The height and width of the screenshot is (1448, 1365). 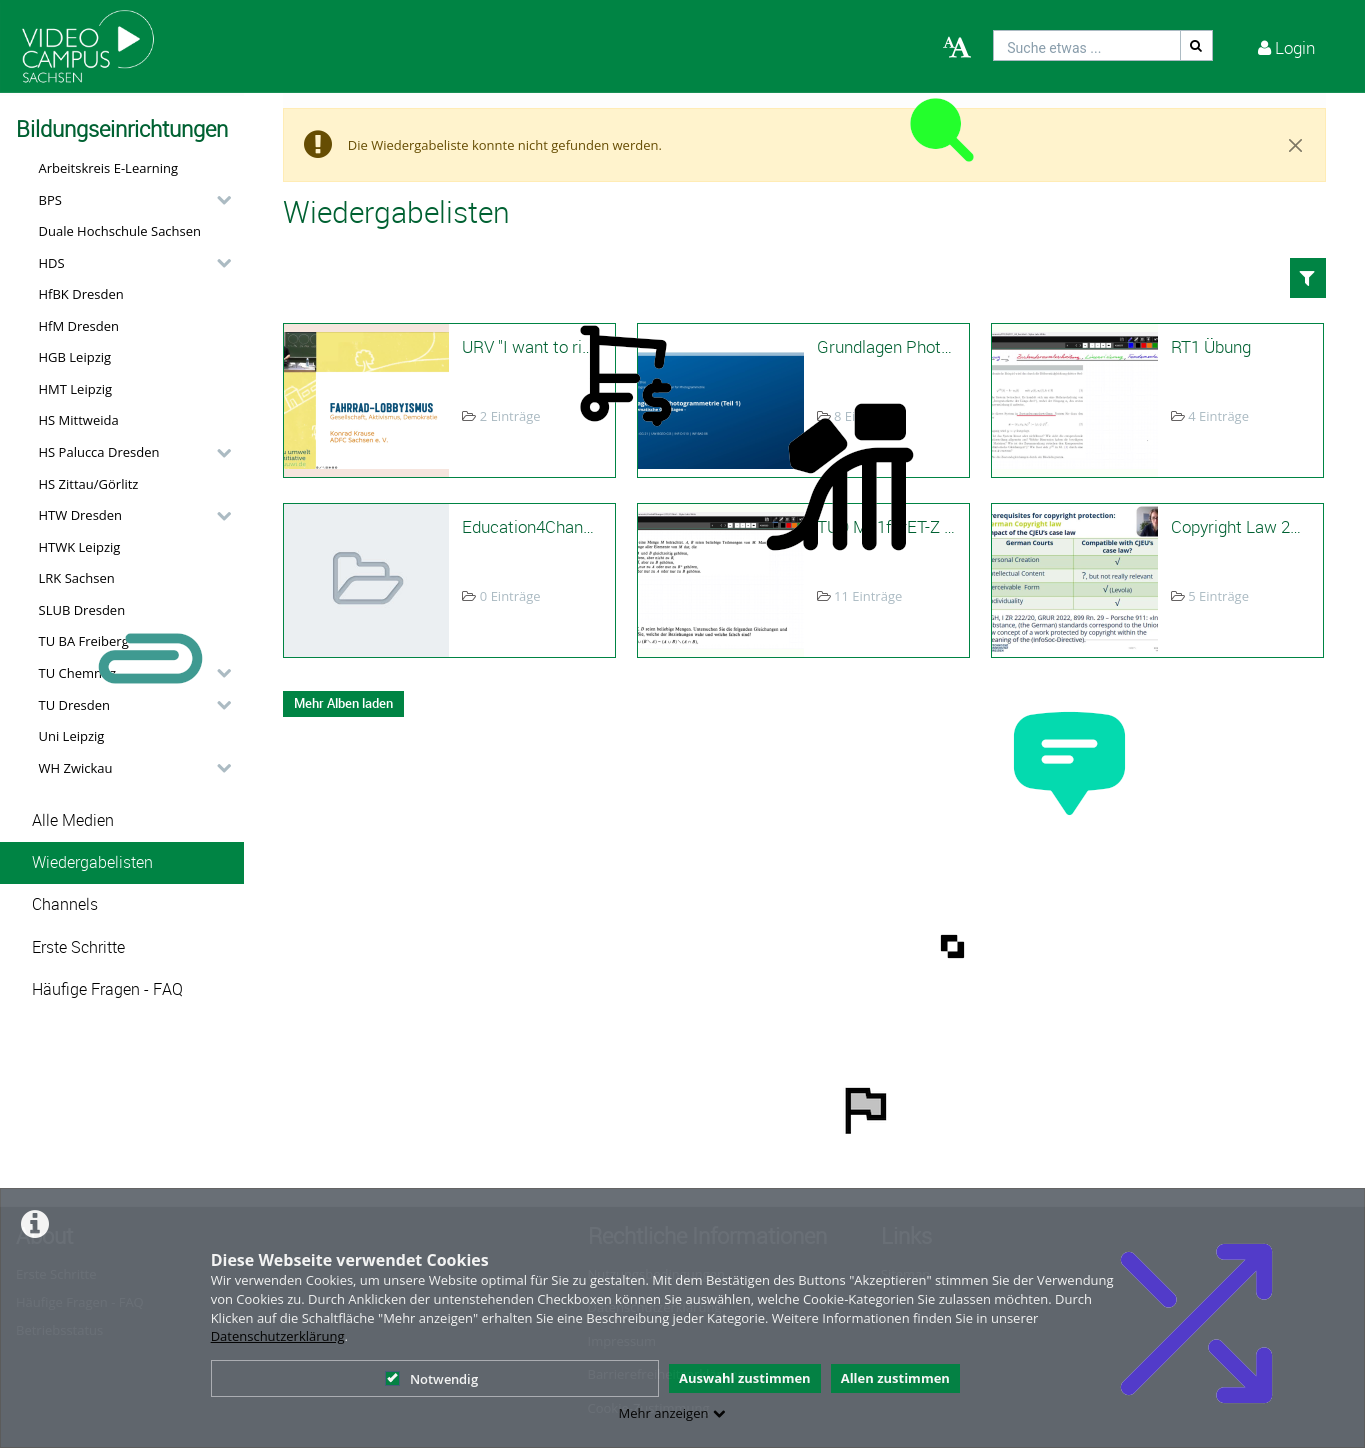 I want to click on exclude overlapping areas in a selection, so click(x=952, y=946).